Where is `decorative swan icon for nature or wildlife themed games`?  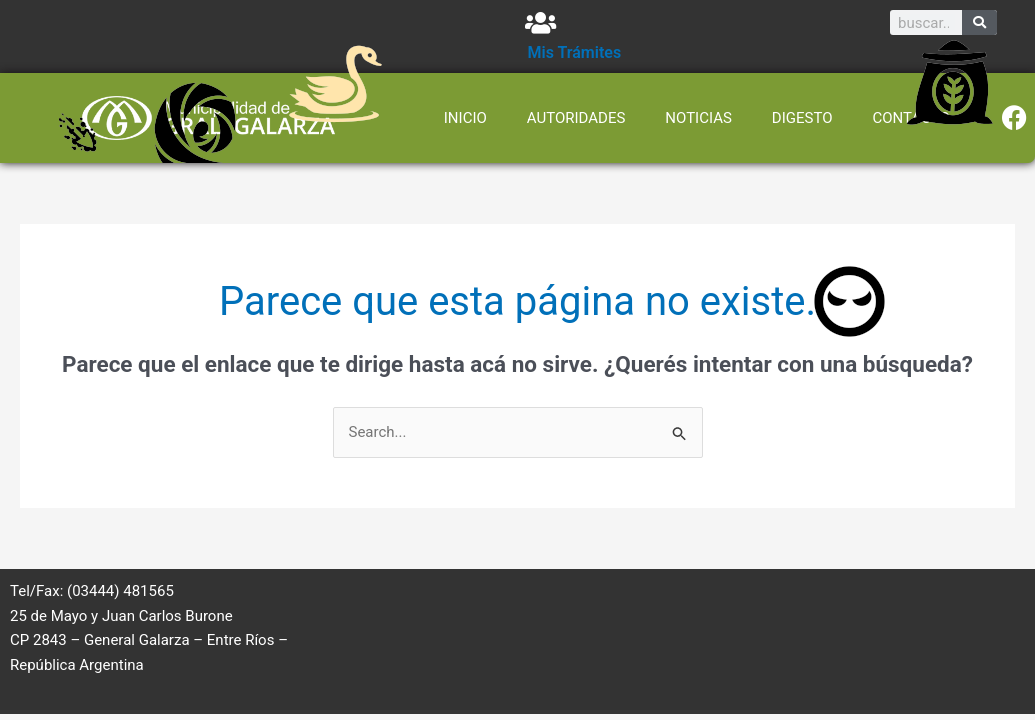
decorative swan icon for nature or wildlife themed games is located at coordinates (336, 87).